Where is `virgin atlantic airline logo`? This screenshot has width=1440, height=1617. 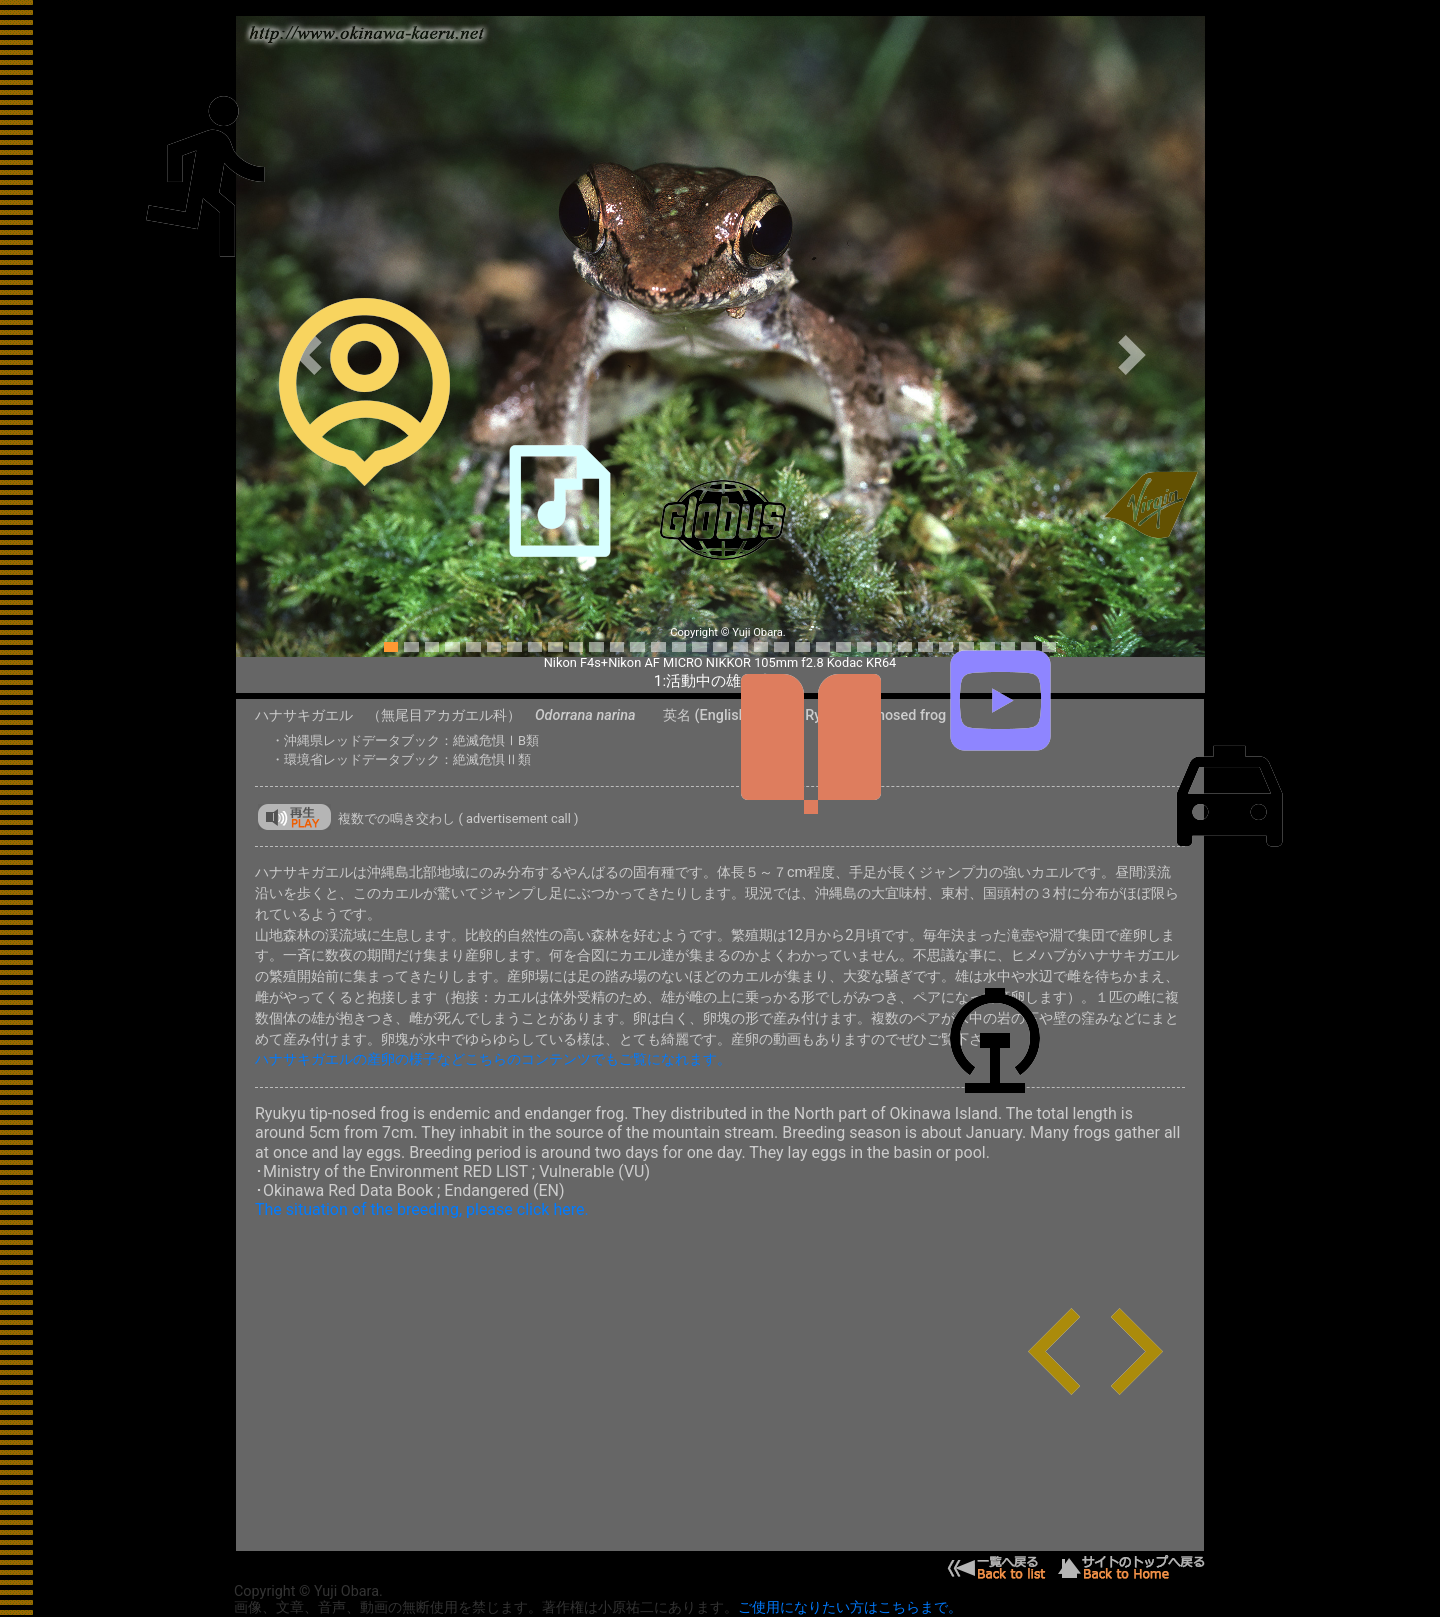
virgin atlantic airline logo is located at coordinates (1151, 505).